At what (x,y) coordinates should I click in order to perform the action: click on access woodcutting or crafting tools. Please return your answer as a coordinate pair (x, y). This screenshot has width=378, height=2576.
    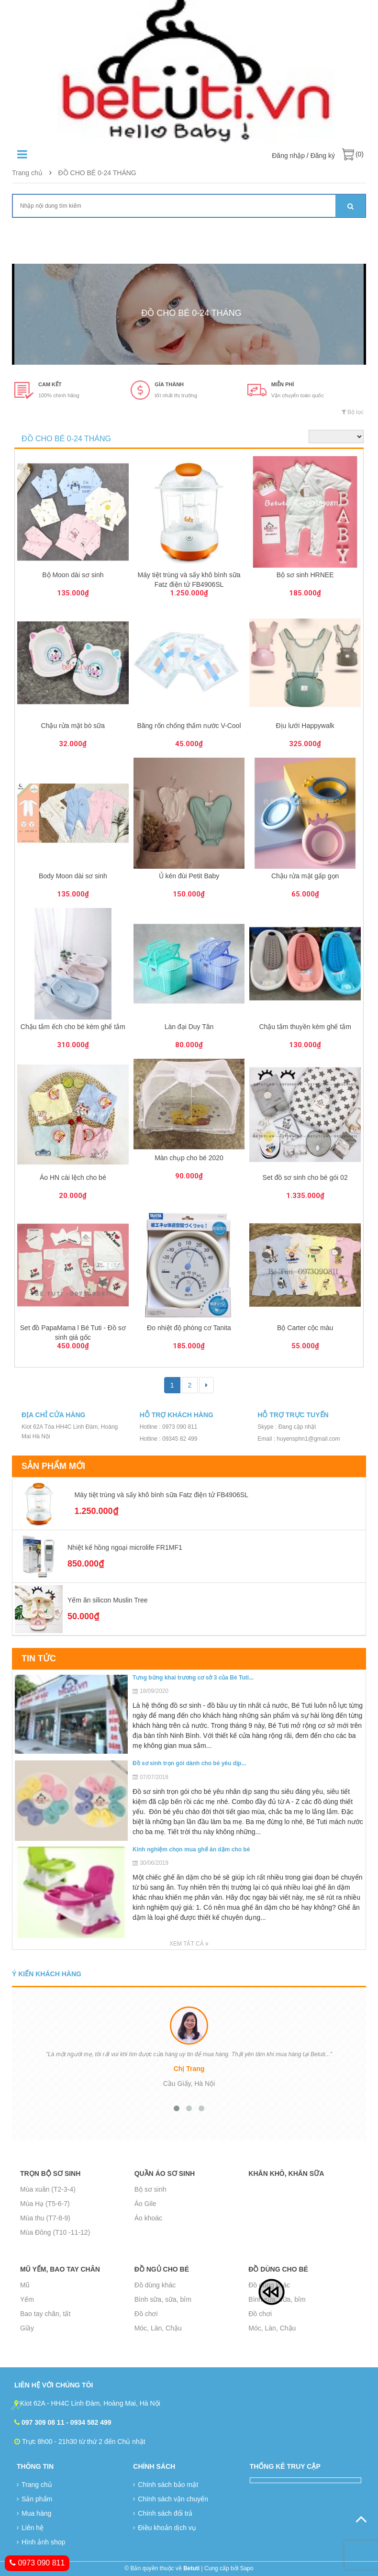
    Looking at the image, I should click on (16, 2406).